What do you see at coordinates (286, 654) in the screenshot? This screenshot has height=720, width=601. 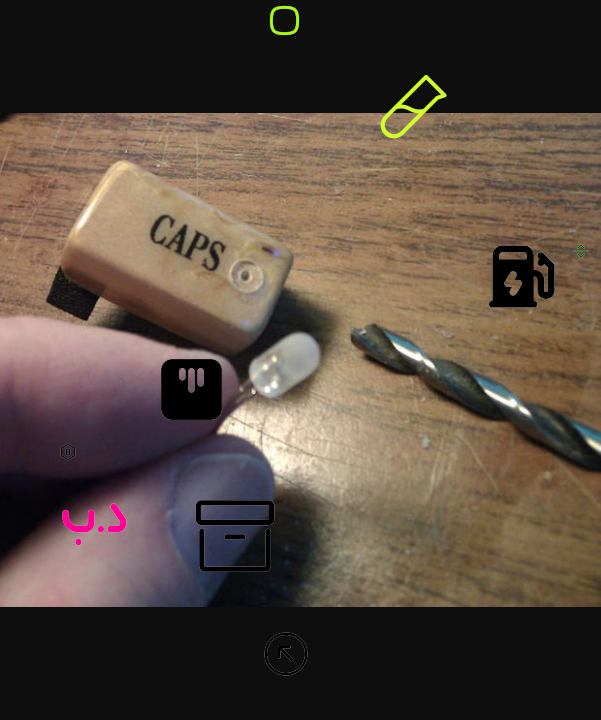 I see `navigate back to previous screen` at bounding box center [286, 654].